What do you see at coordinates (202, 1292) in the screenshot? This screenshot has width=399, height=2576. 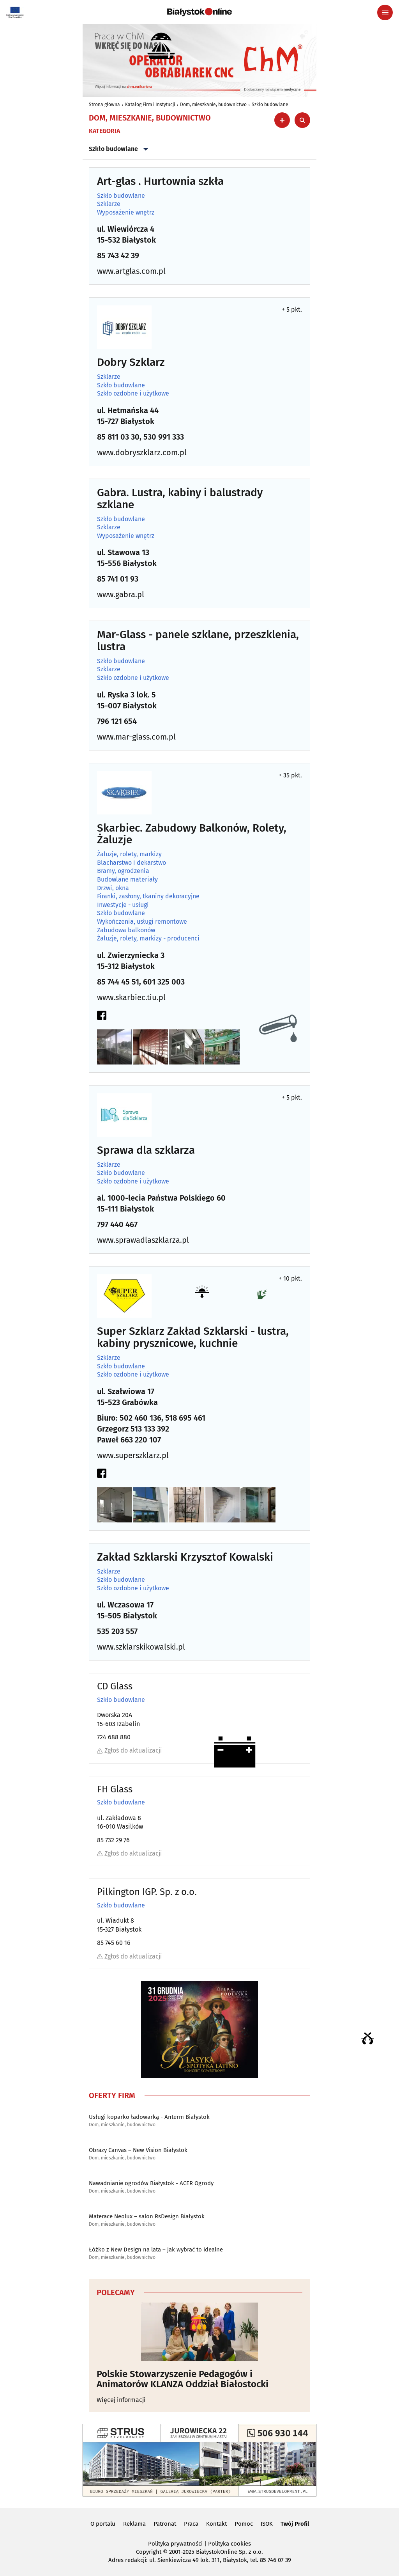 I see `indicates sunset or evening time period` at bounding box center [202, 1292].